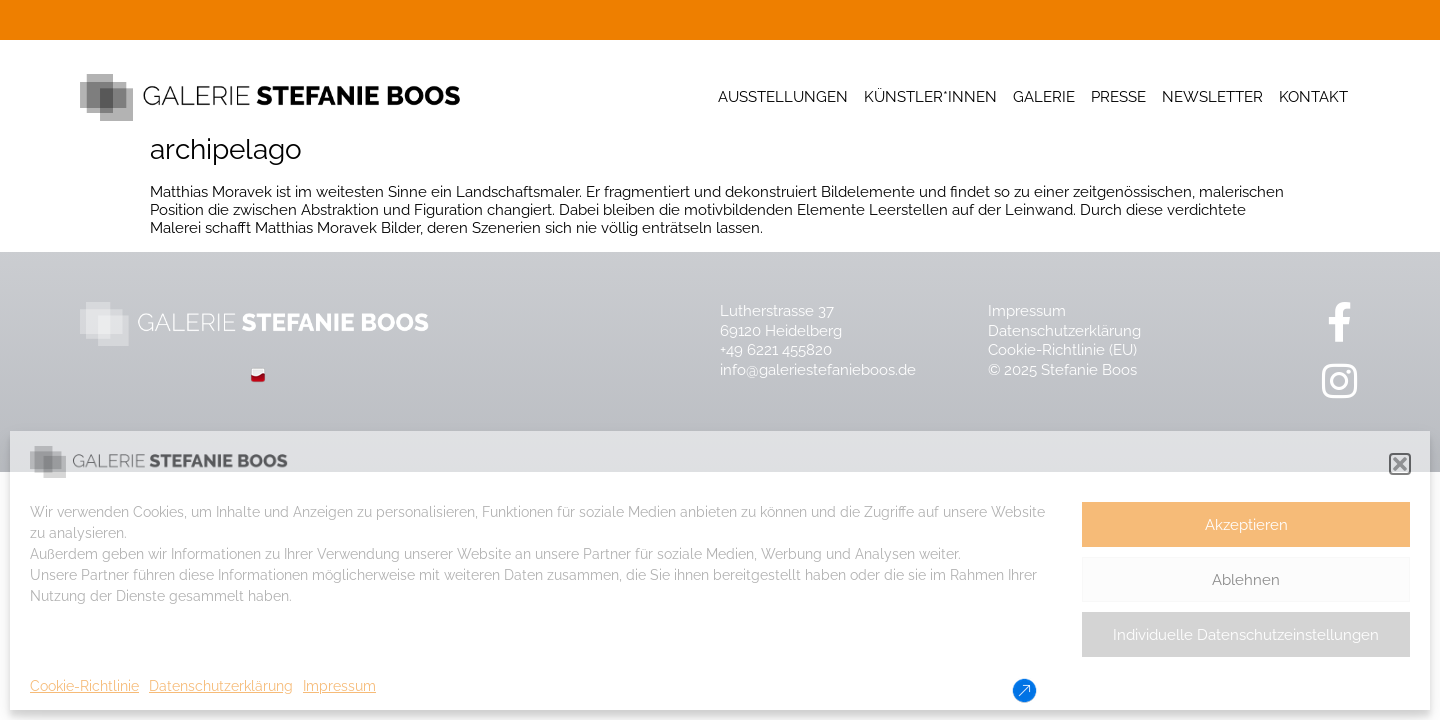 The image size is (1440, 720). Describe the element at coordinates (258, 375) in the screenshot. I see `open wine compatibility layer application` at that location.